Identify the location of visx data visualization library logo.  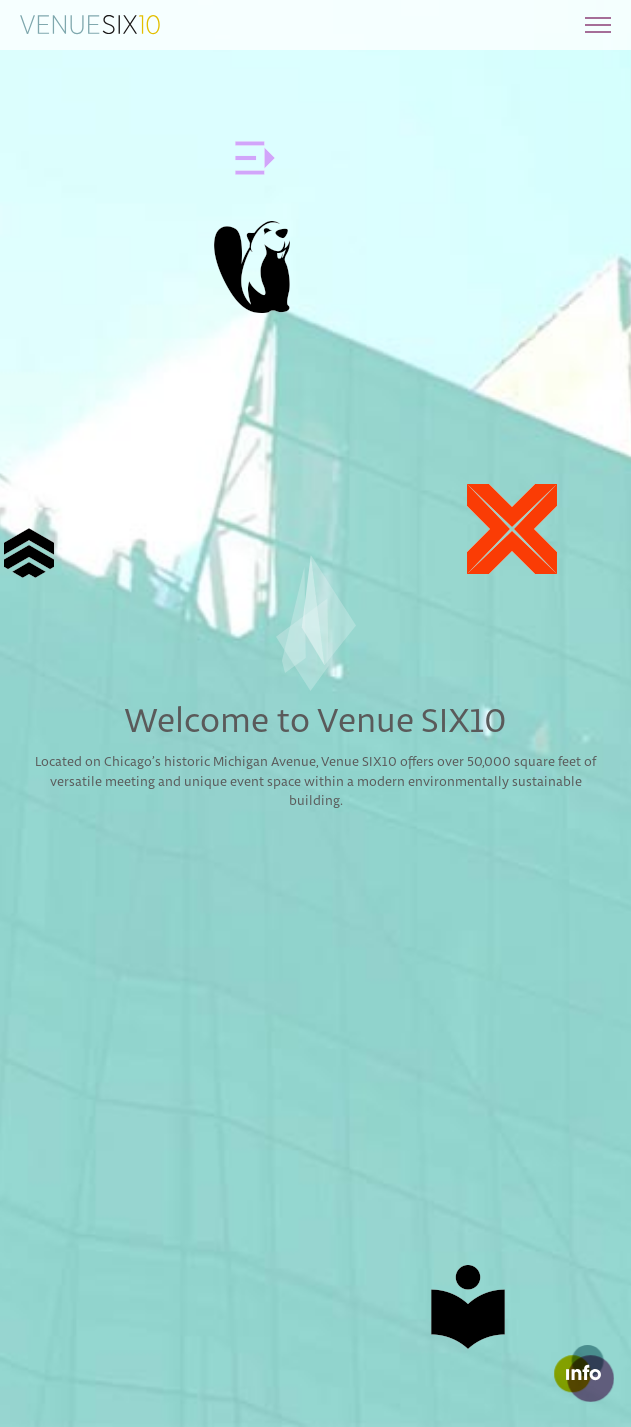
(512, 529).